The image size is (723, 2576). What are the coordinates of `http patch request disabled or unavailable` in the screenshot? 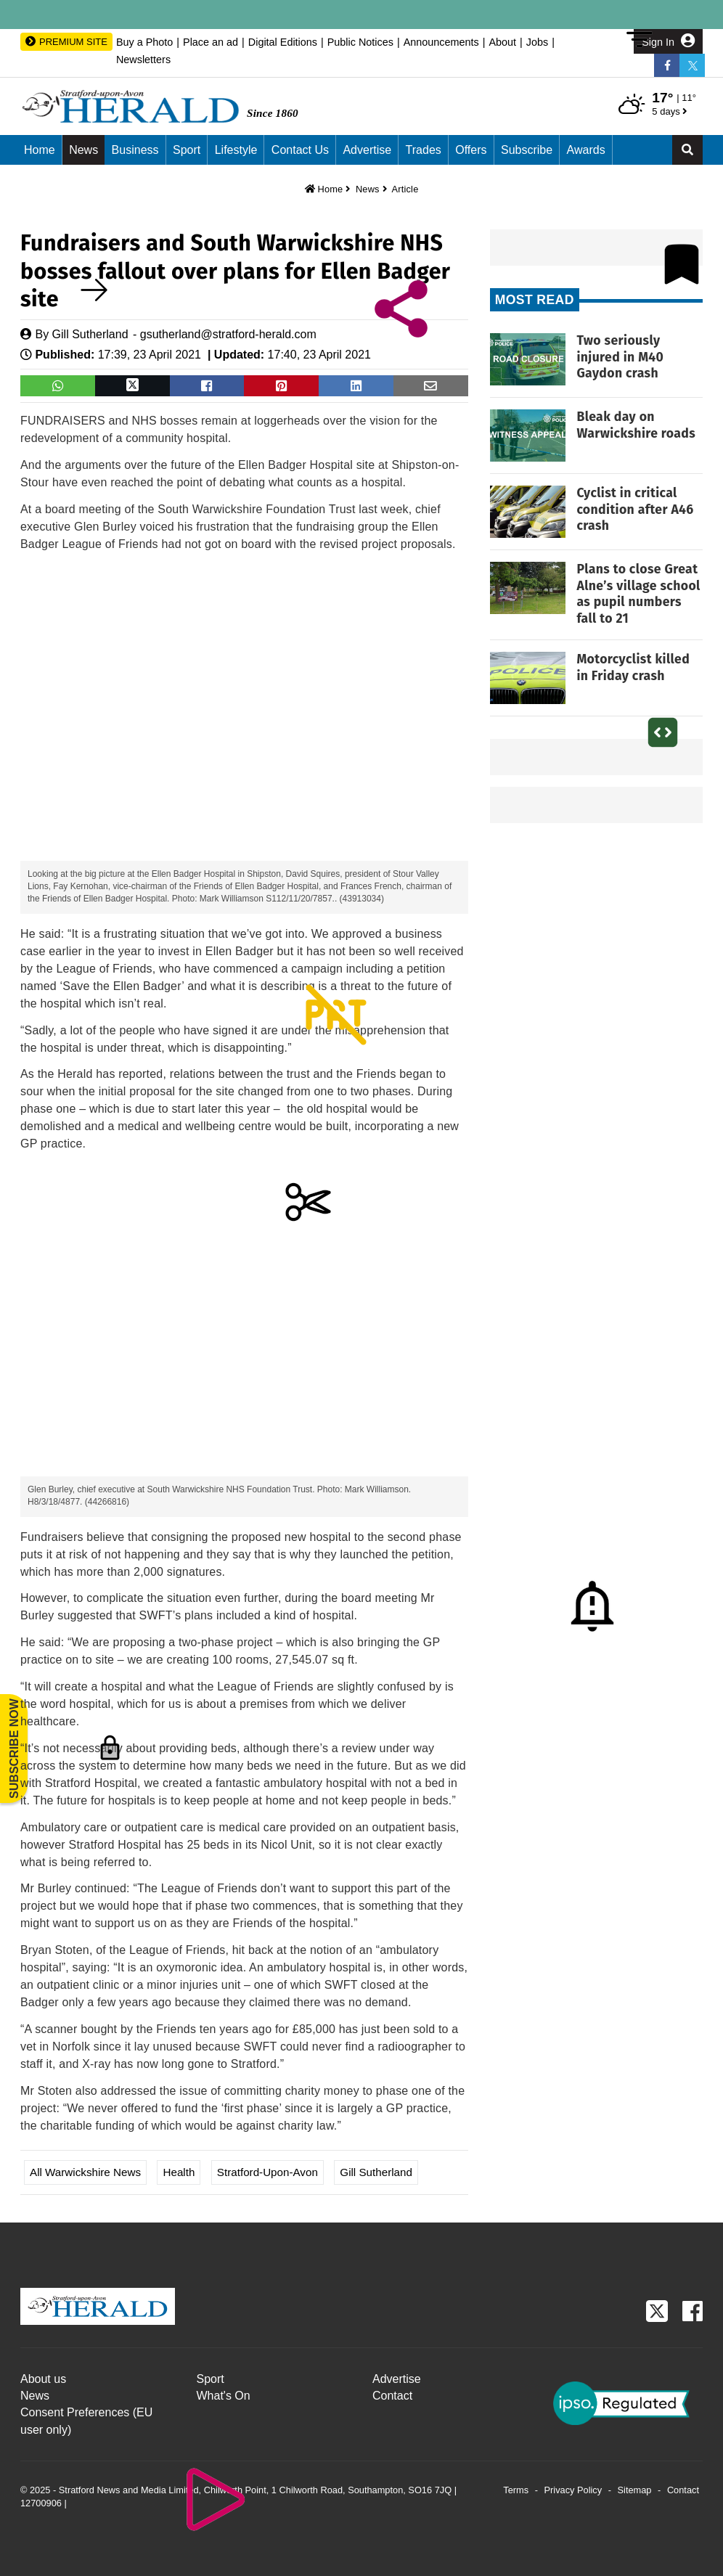 It's located at (336, 1015).